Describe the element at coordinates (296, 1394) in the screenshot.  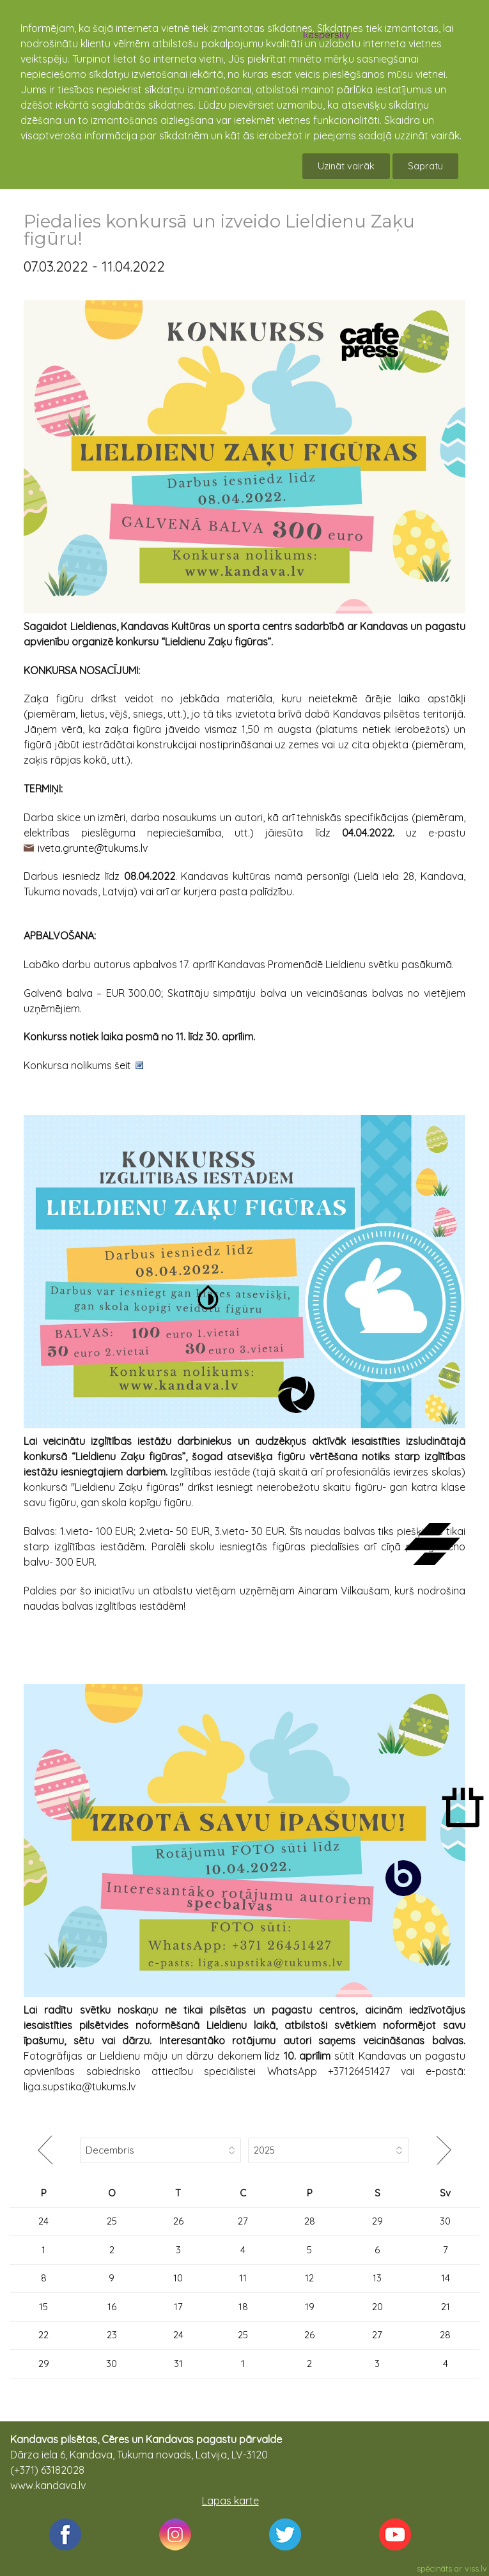
I see `appium logo - open source mobile automation testing framework` at that location.